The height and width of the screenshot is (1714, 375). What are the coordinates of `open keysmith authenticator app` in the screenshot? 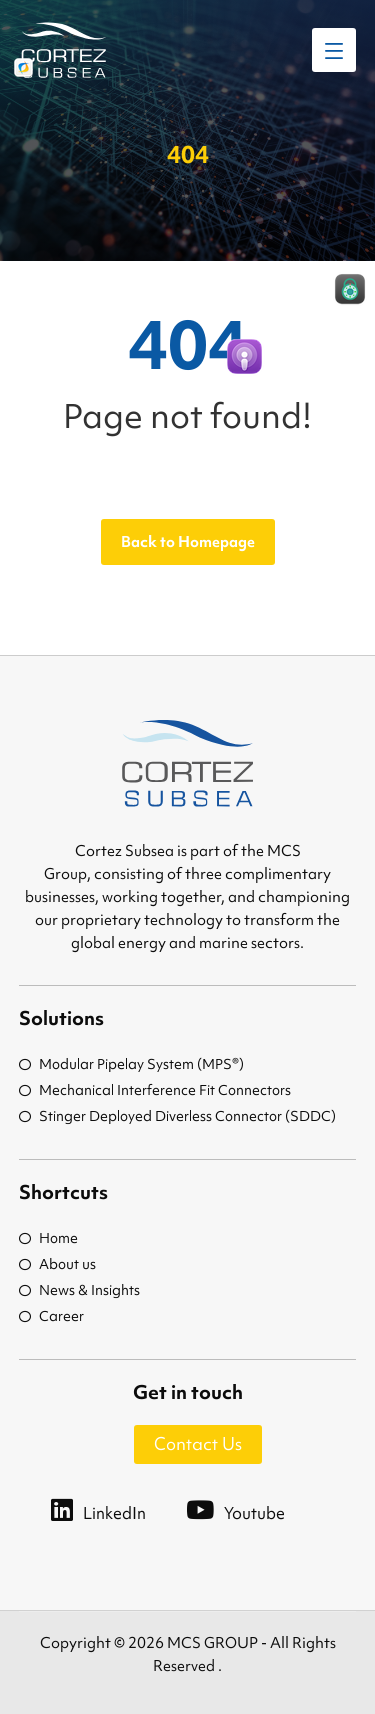 It's located at (350, 289).